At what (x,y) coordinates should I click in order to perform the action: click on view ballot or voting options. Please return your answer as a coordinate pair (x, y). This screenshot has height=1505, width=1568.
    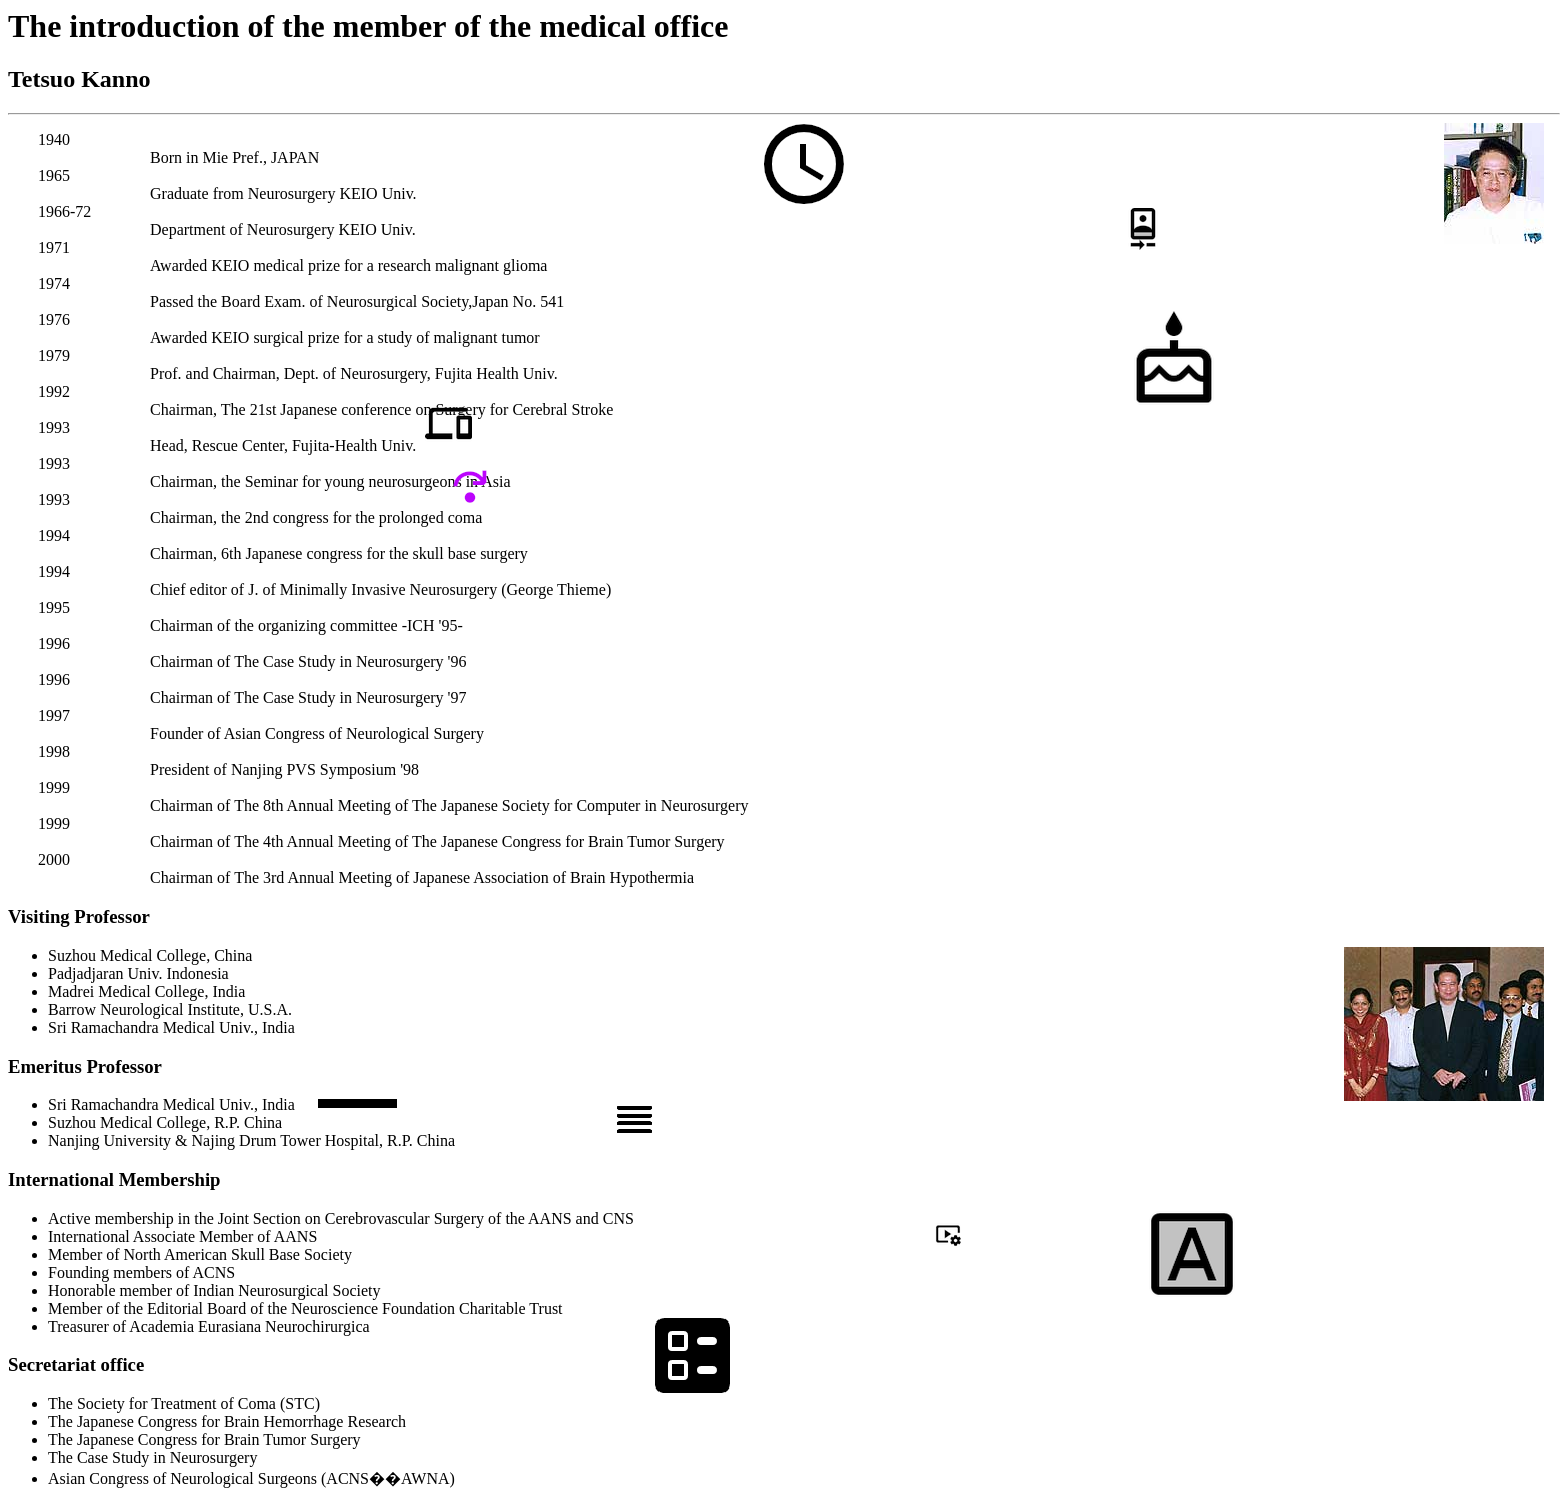
    Looking at the image, I should click on (692, 1355).